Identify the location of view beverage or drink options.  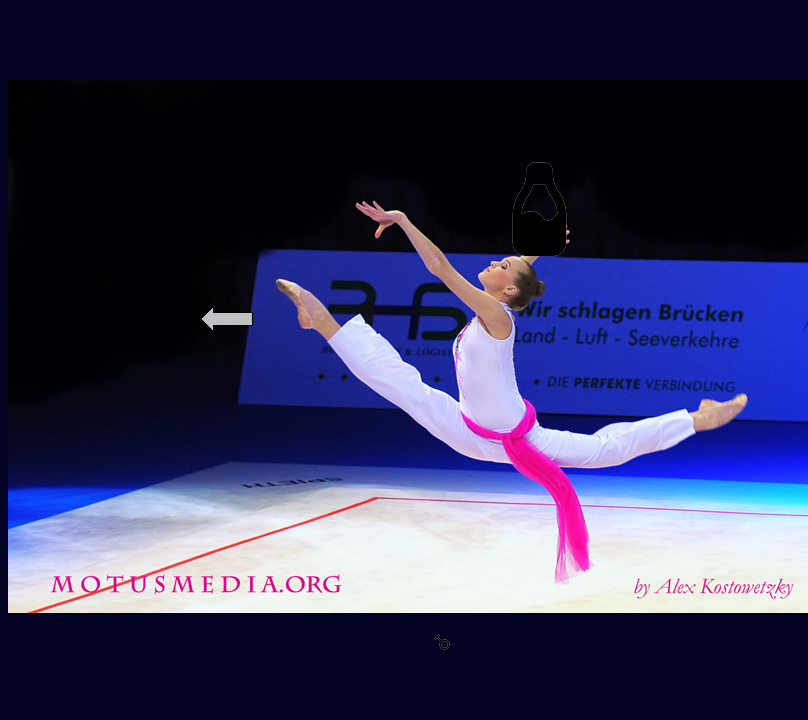
(539, 211).